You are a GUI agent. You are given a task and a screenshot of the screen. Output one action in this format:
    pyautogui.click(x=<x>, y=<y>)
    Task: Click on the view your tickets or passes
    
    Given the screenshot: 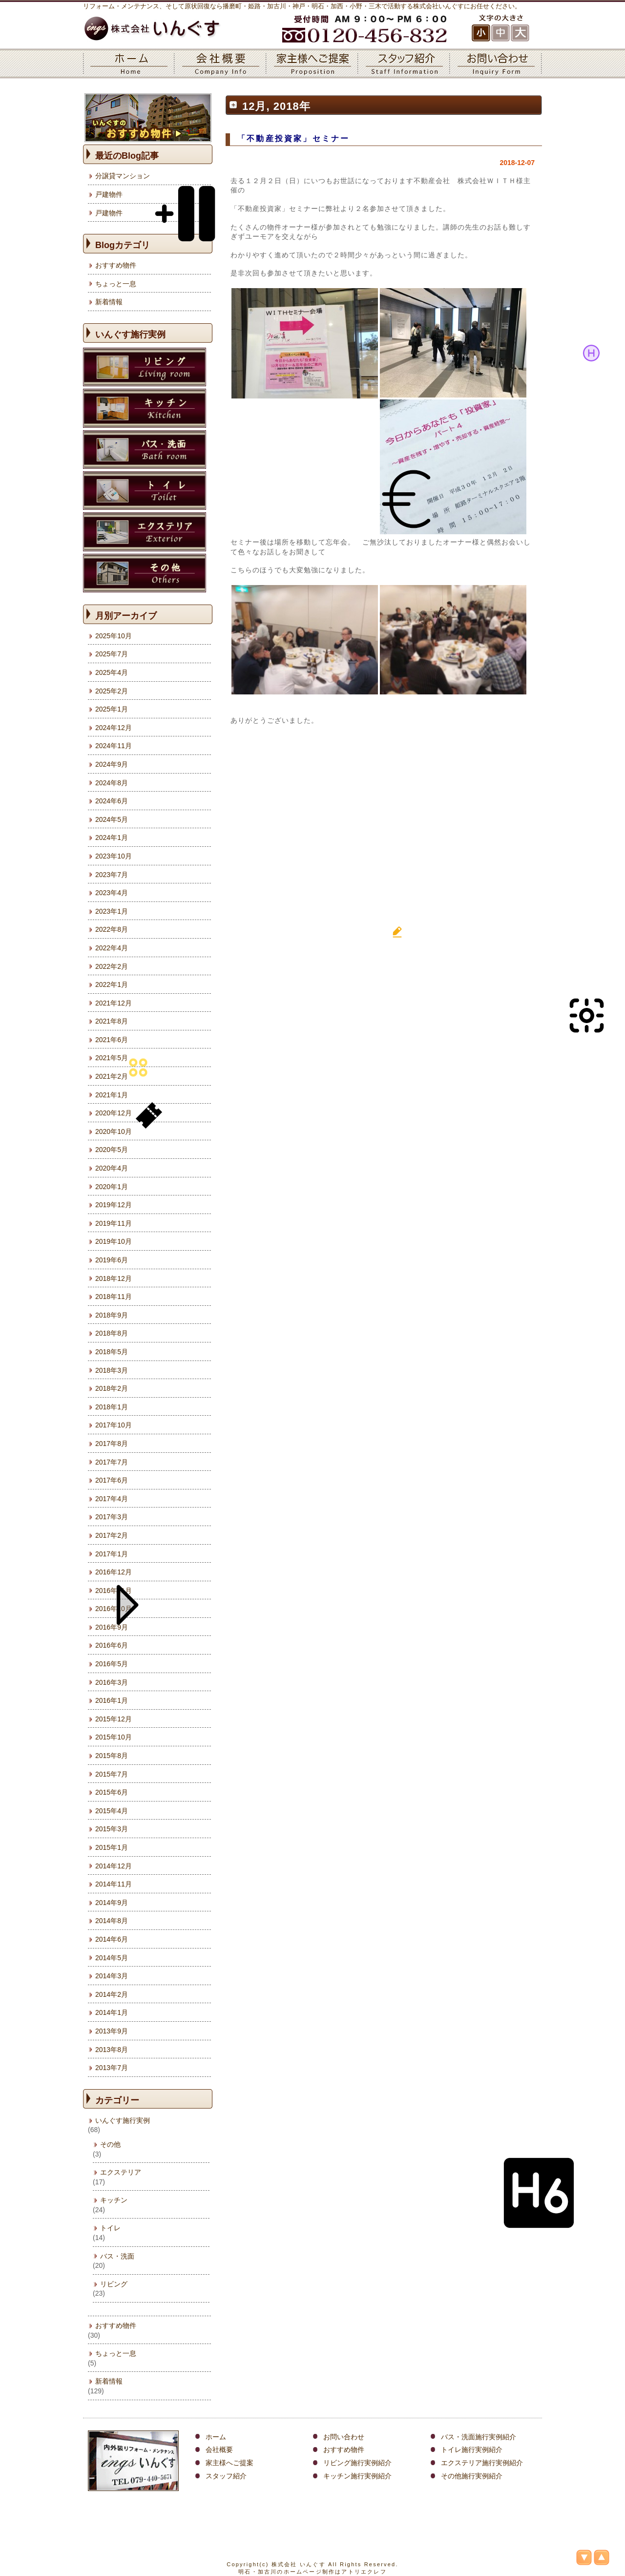 What is the action you would take?
    pyautogui.click(x=149, y=1115)
    